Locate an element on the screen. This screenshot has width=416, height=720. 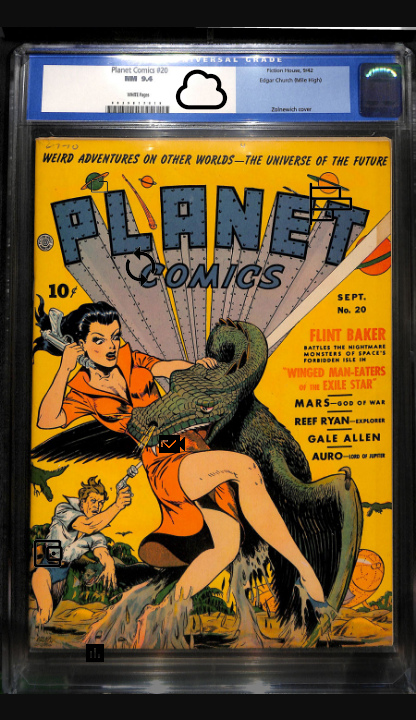
access your wallet or payment methods is located at coordinates (47, 553).